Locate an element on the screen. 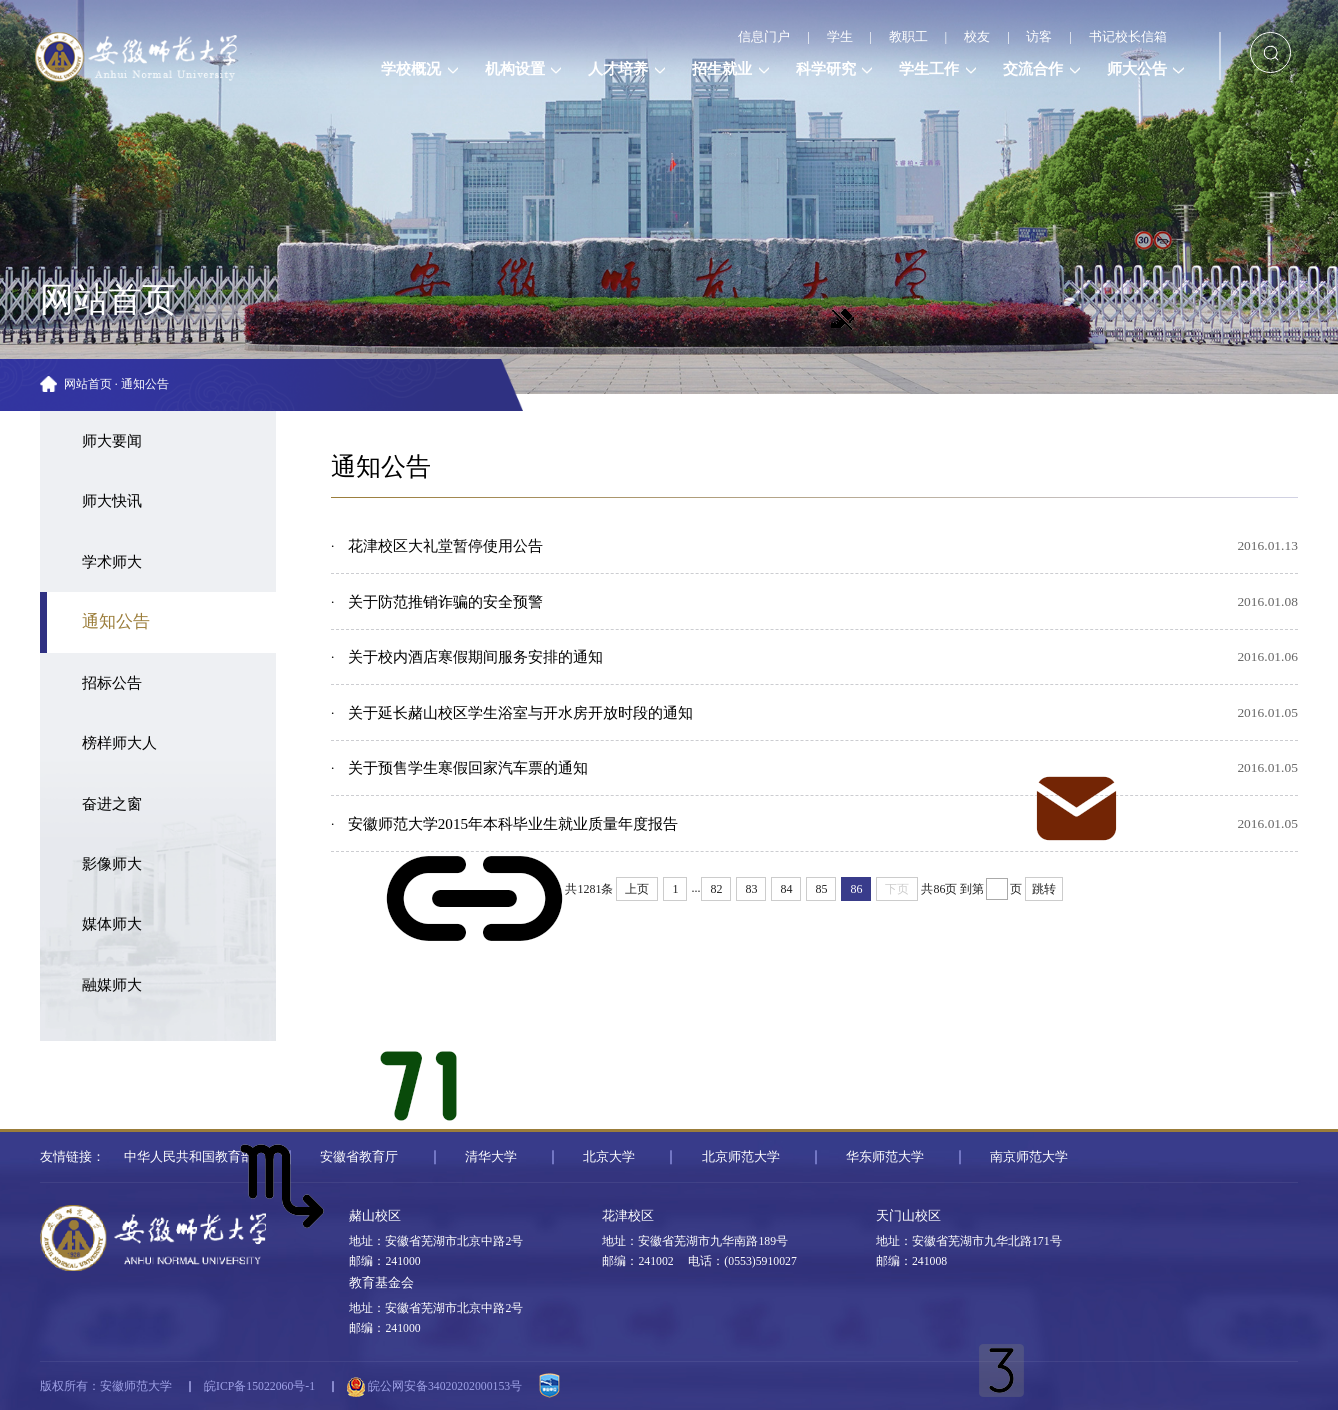 The image size is (1338, 1410). indicates a restricted area where walking is prohibited is located at coordinates (843, 319).